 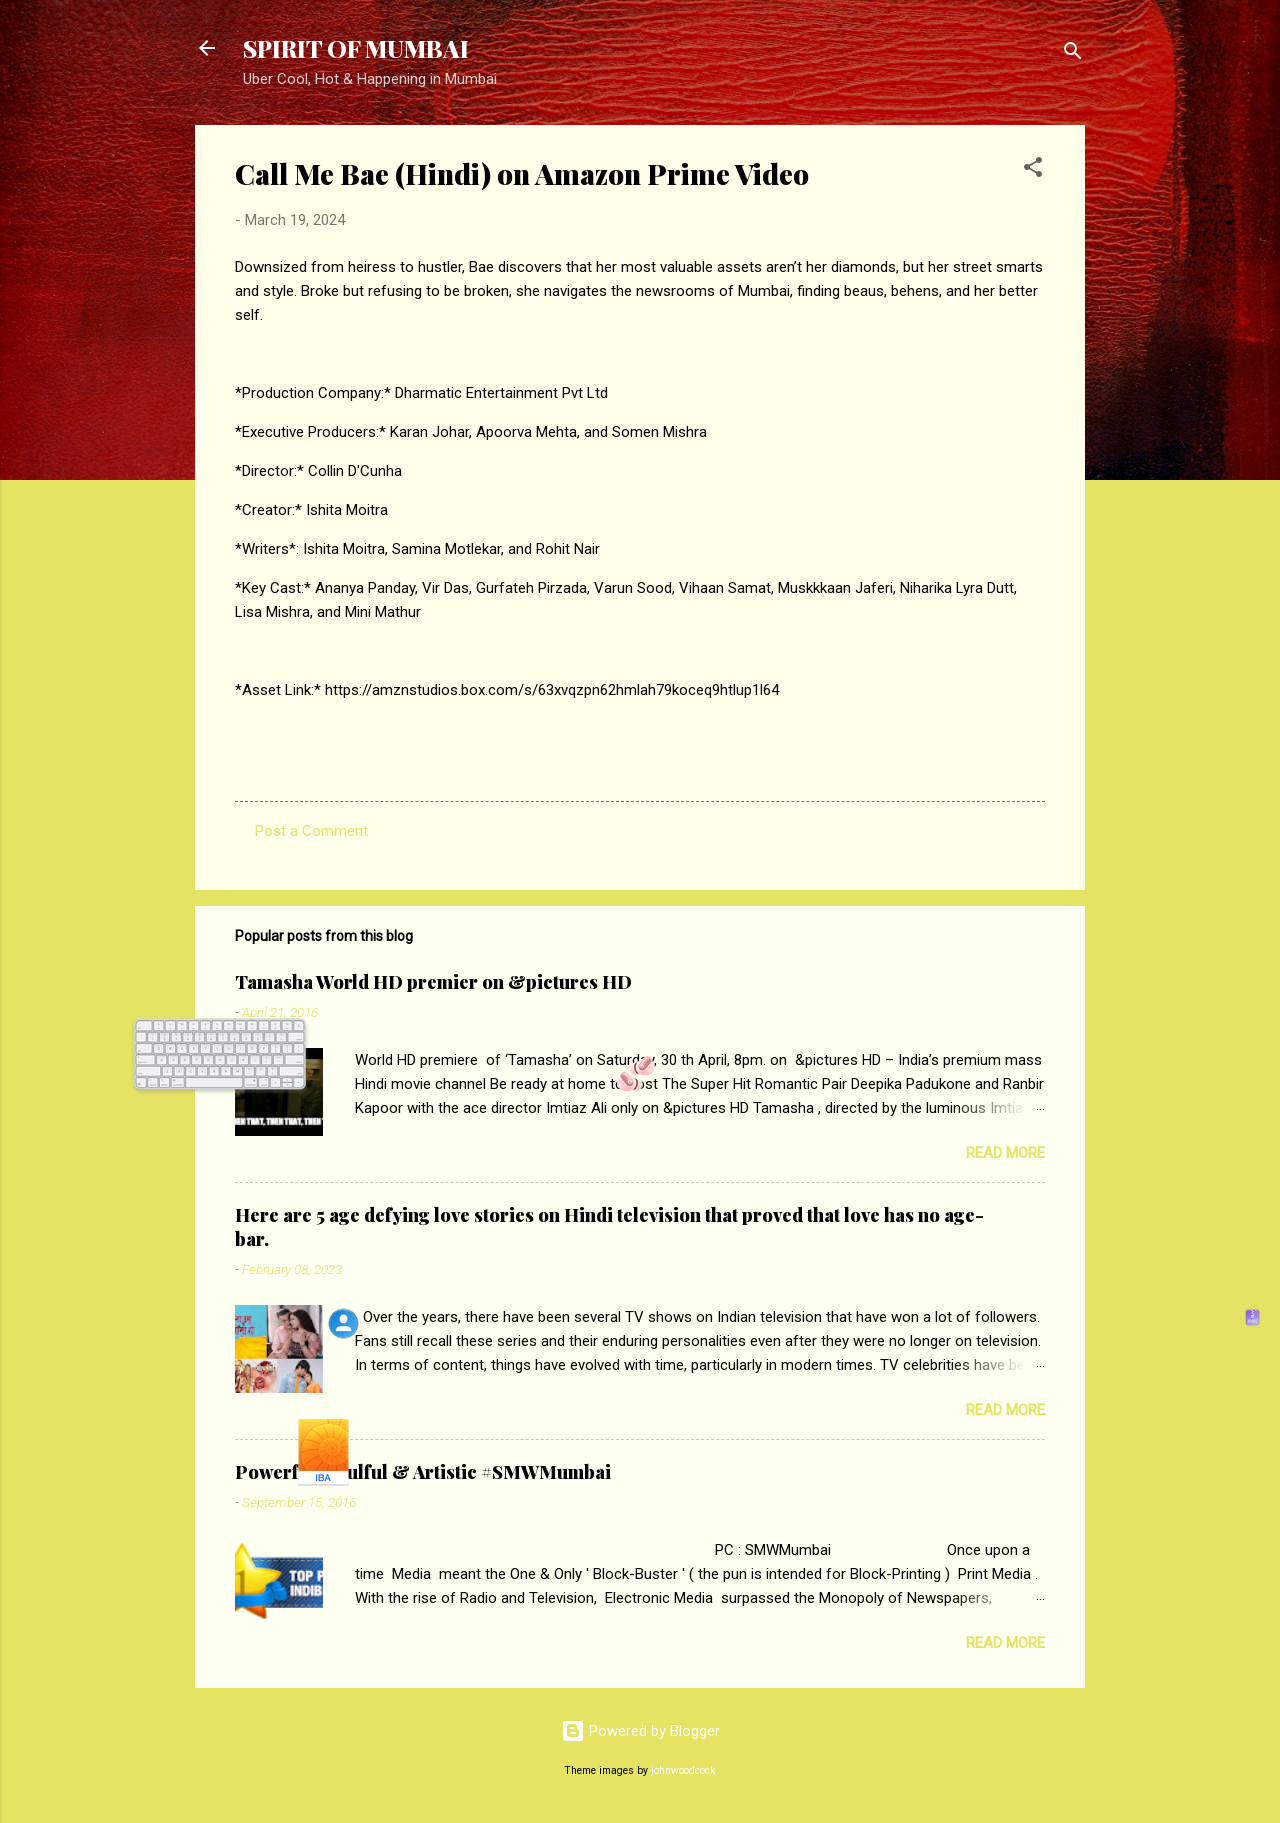 I want to click on connect a bluetooth keyboard, so click(x=220, y=1054).